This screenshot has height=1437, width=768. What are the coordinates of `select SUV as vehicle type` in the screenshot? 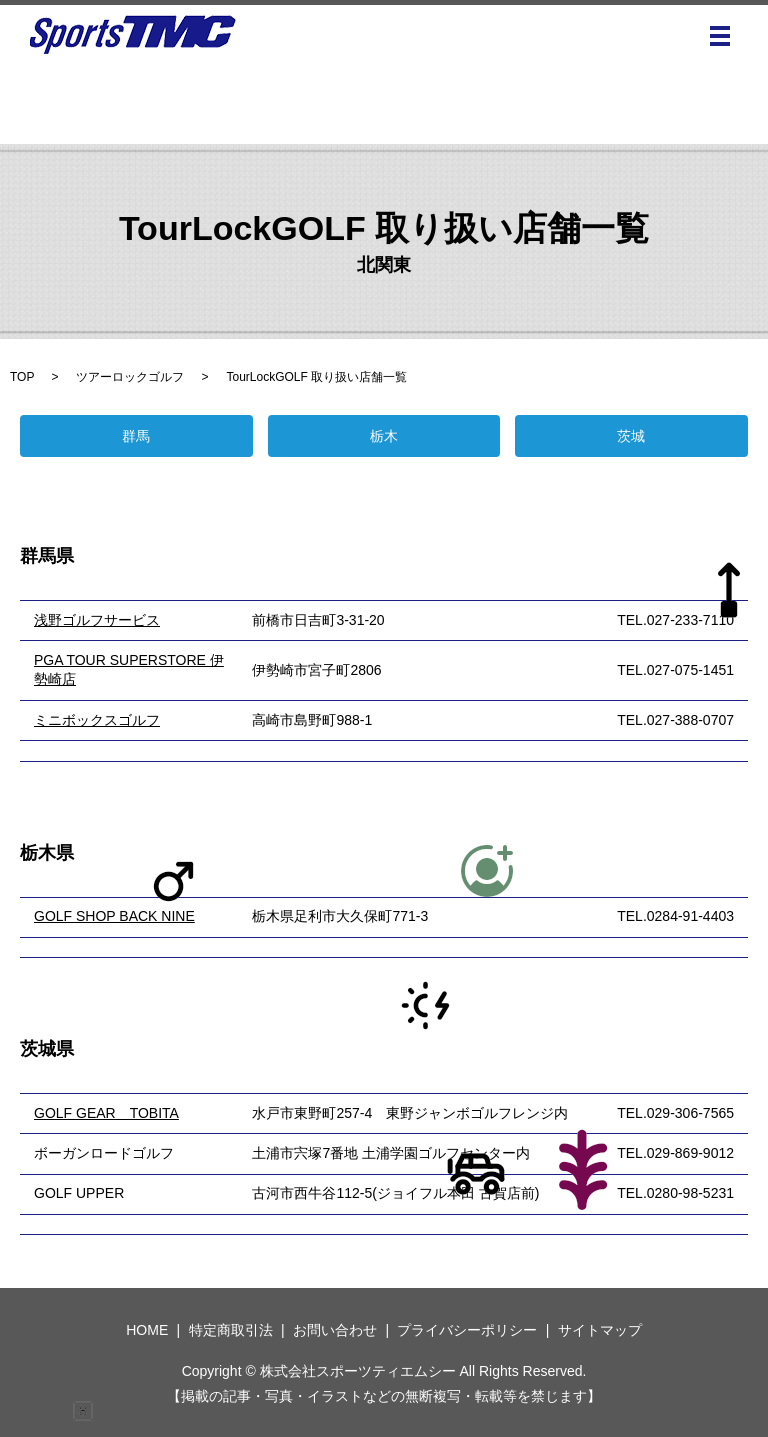 It's located at (476, 1174).